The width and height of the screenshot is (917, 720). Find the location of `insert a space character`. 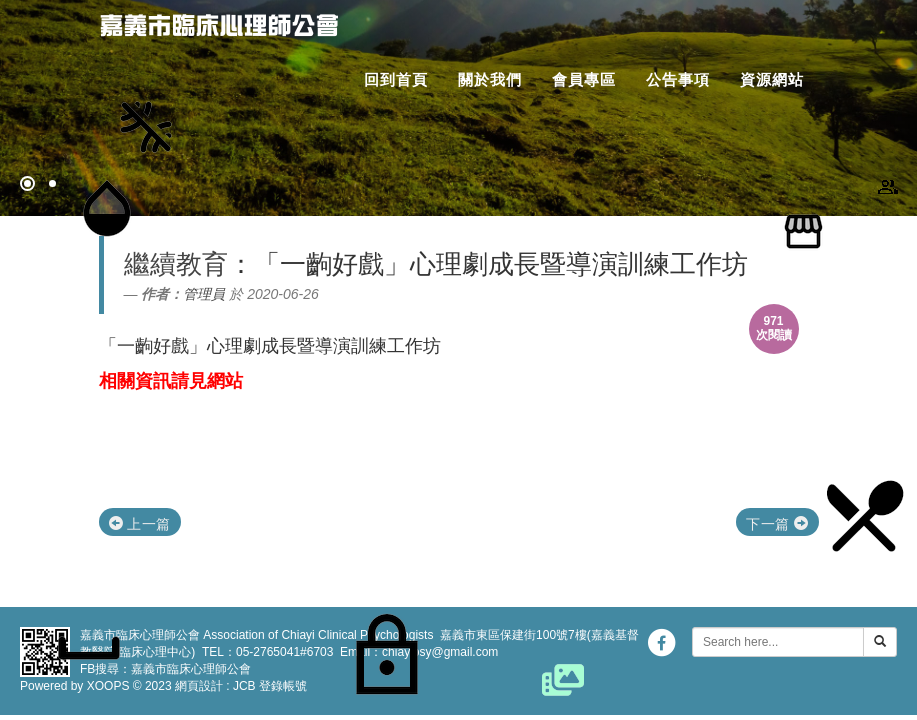

insert a space character is located at coordinates (89, 648).